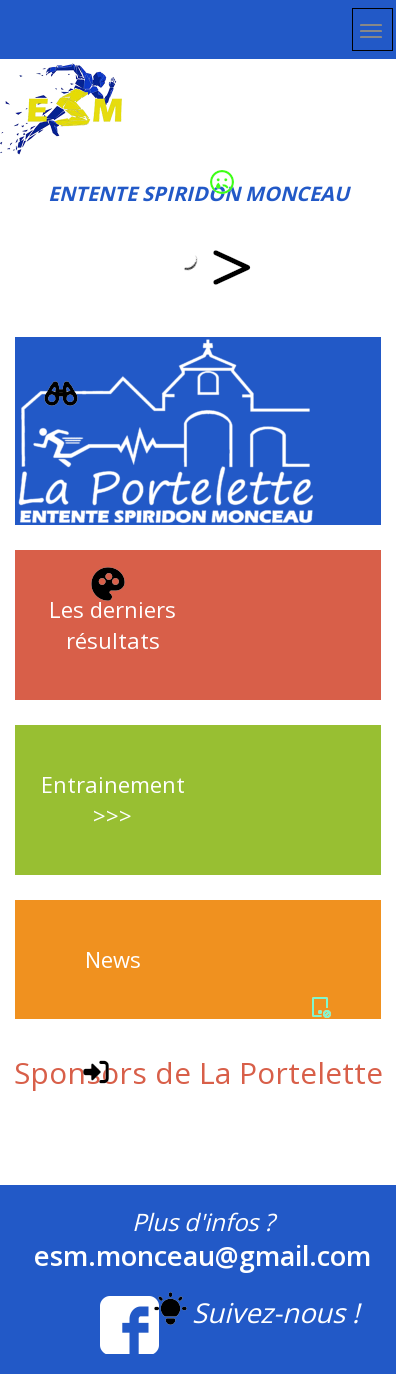 The width and height of the screenshot is (396, 1374). What do you see at coordinates (230, 267) in the screenshot?
I see `navigate to the next item or page` at bounding box center [230, 267].